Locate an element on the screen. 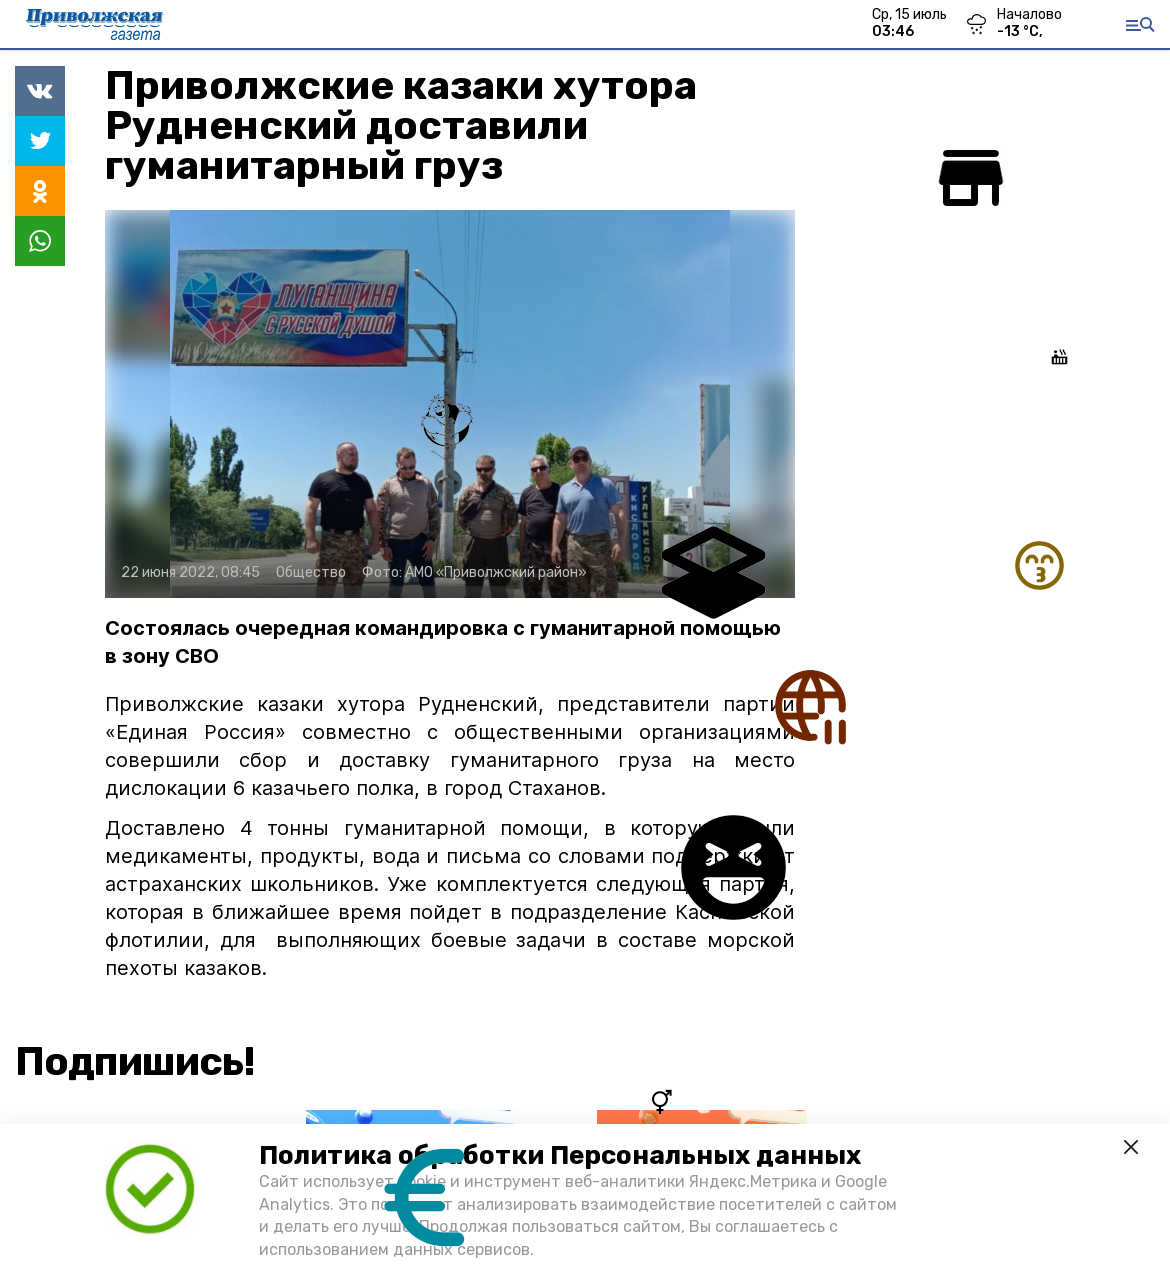  send a kiss or affectionate reaction is located at coordinates (1039, 565).